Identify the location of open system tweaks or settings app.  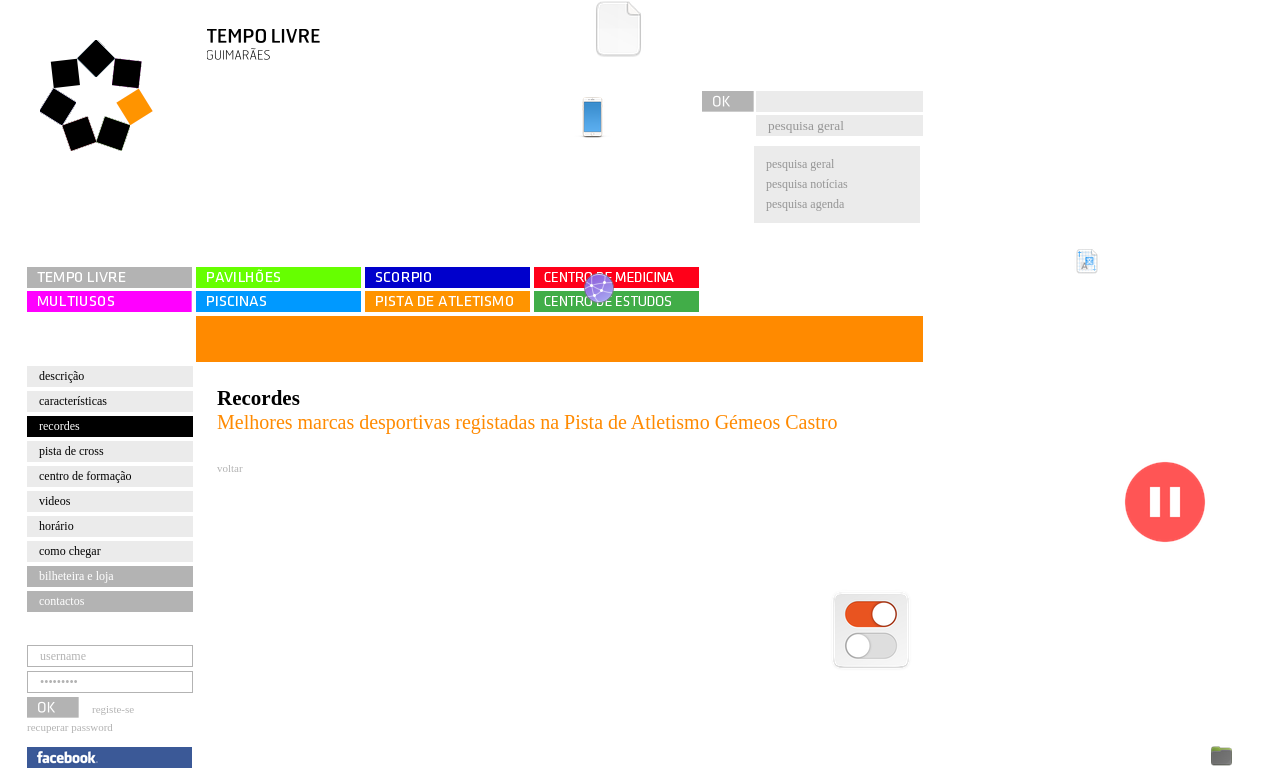
(871, 630).